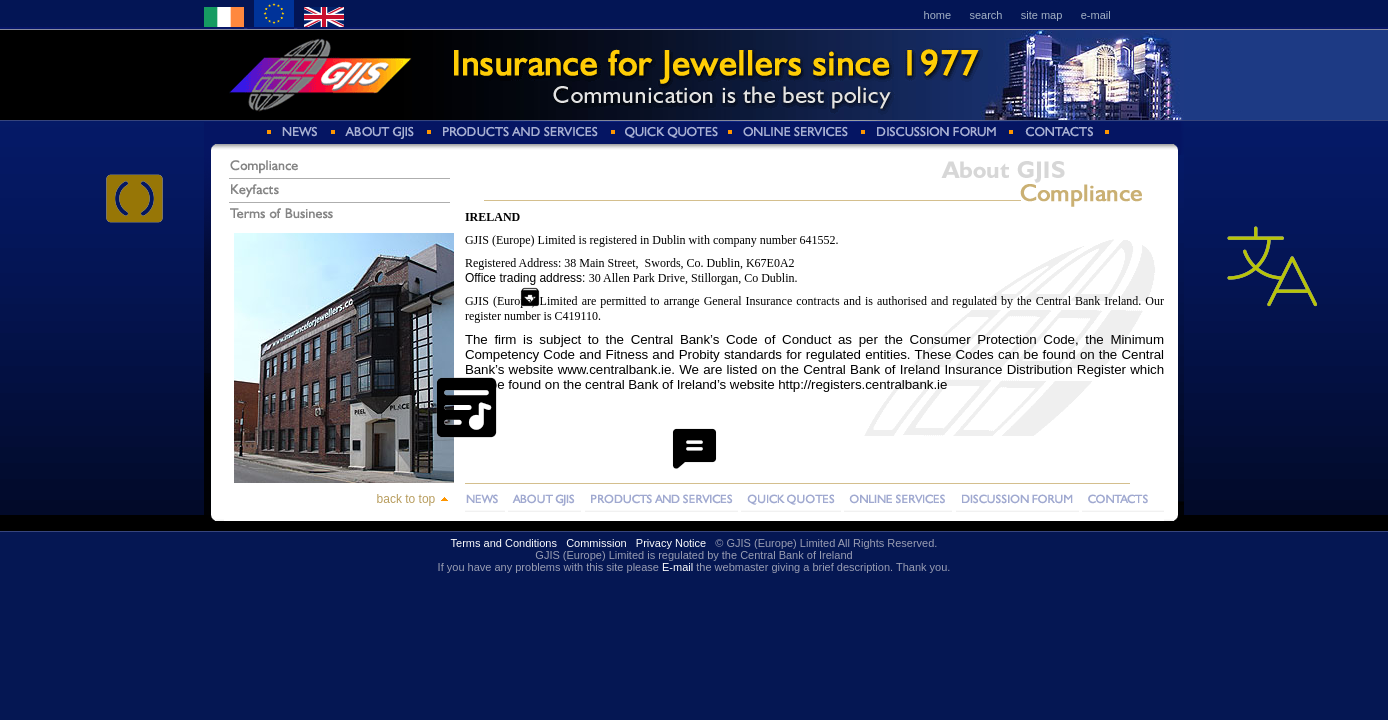  What do you see at coordinates (694, 445) in the screenshot?
I see `open chat or messaging` at bounding box center [694, 445].